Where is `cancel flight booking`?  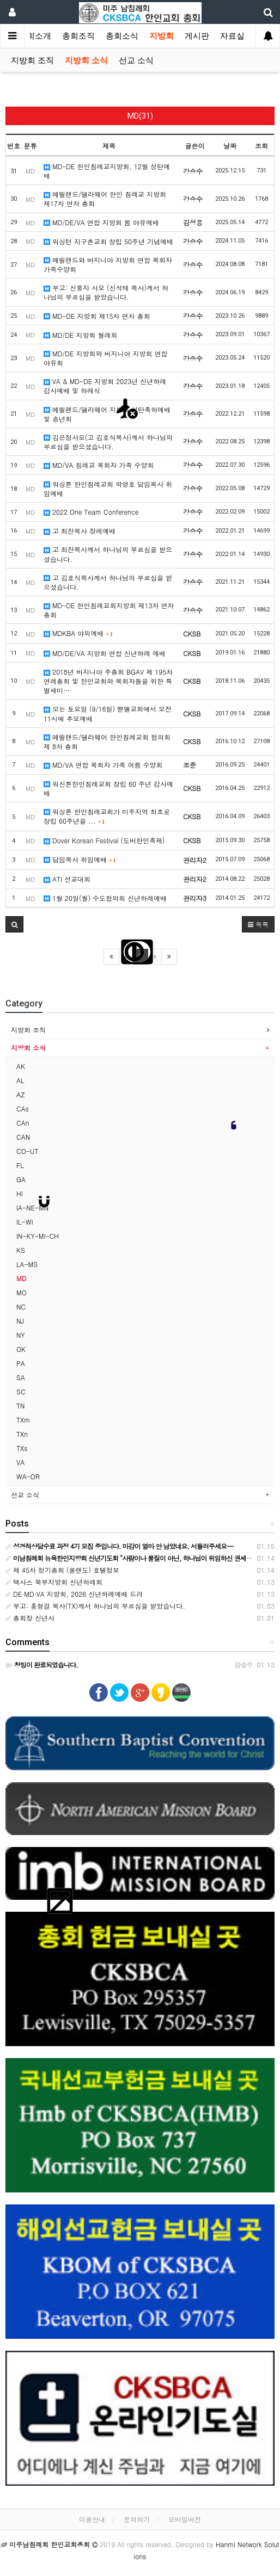
cancel flight booking is located at coordinates (126, 409).